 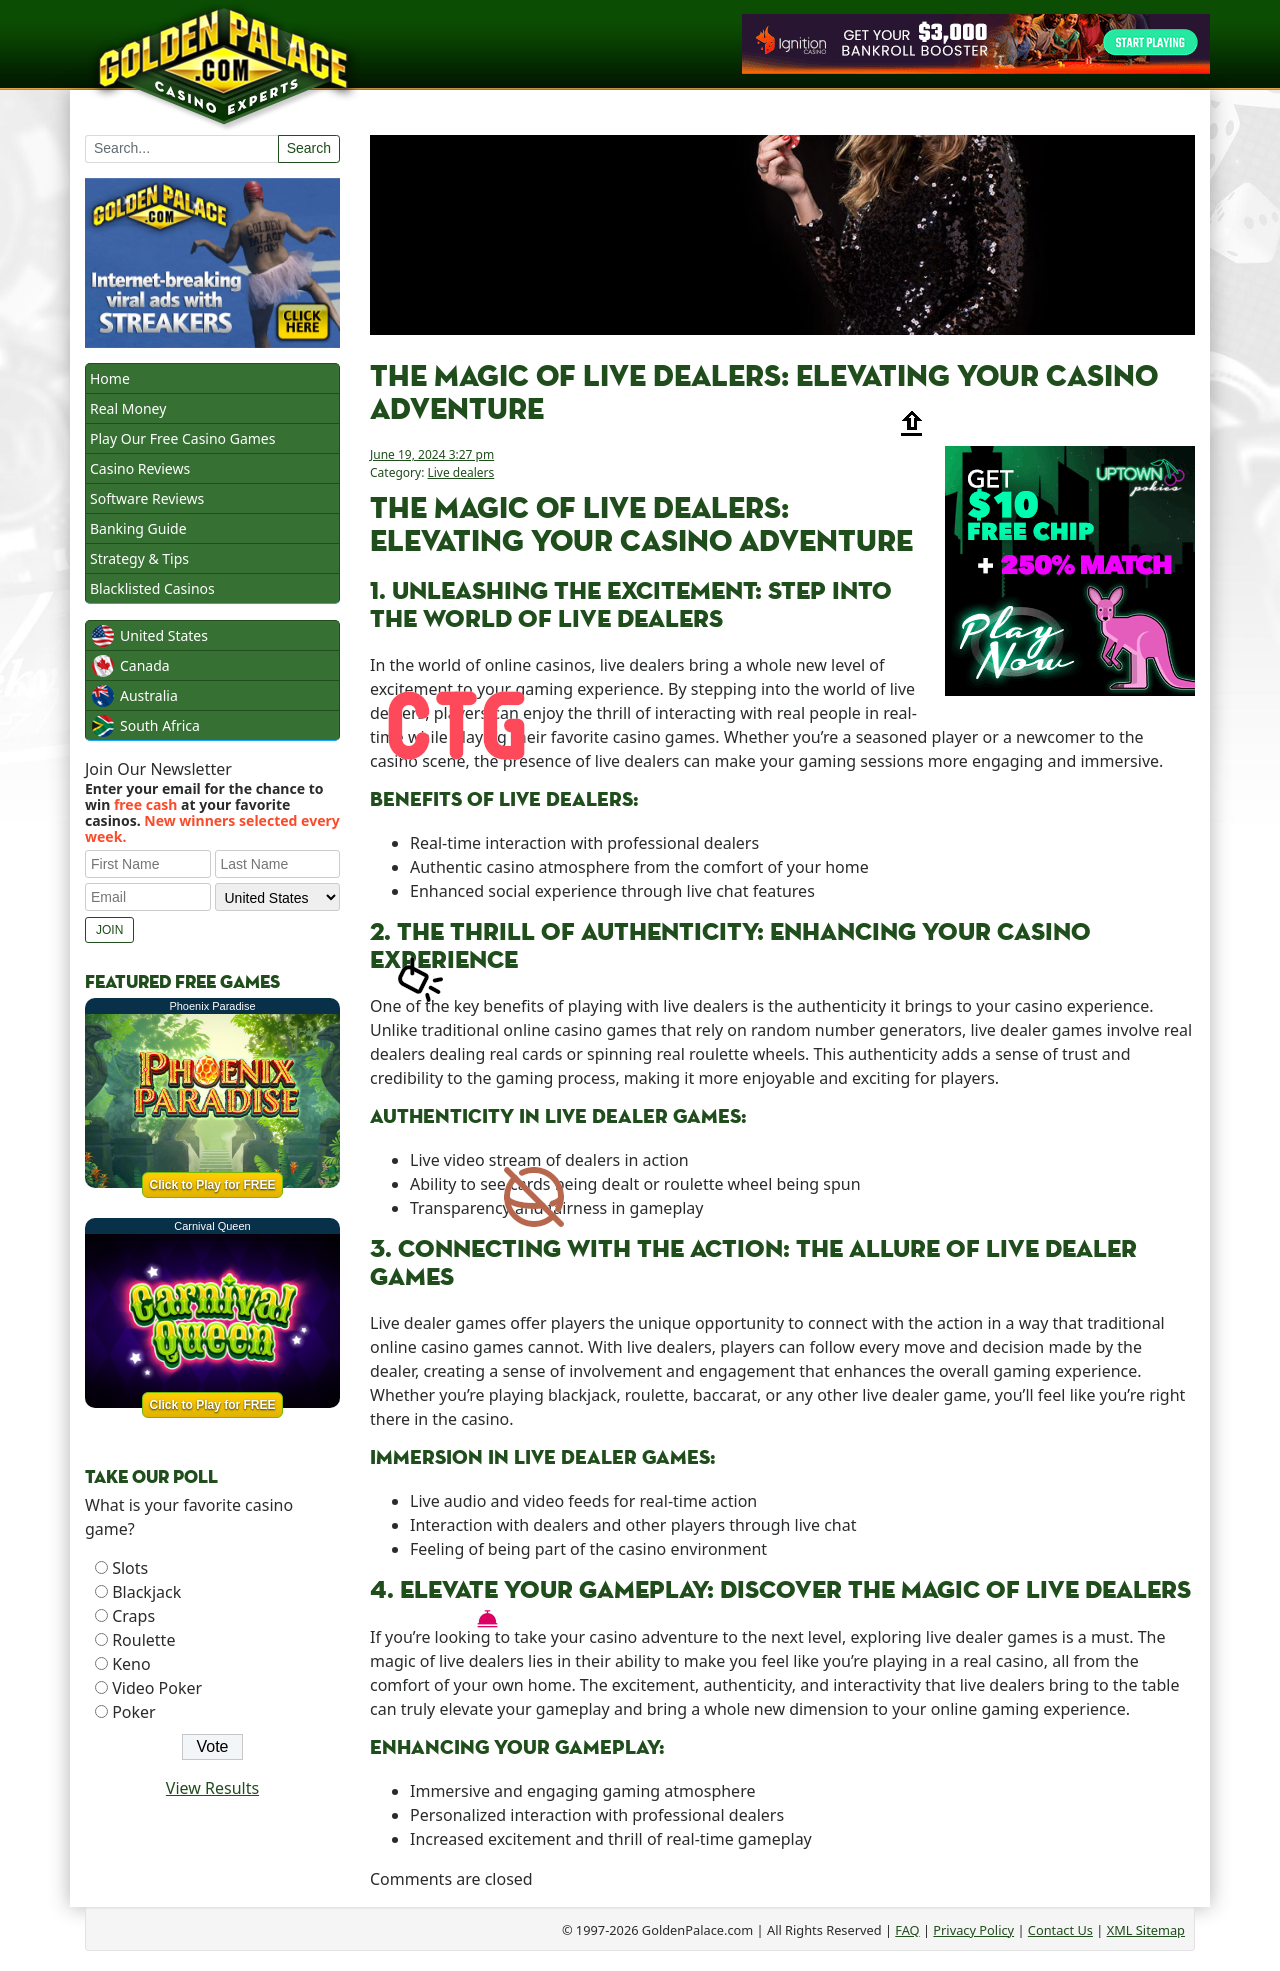 I want to click on request service or assistance, so click(x=487, y=1619).